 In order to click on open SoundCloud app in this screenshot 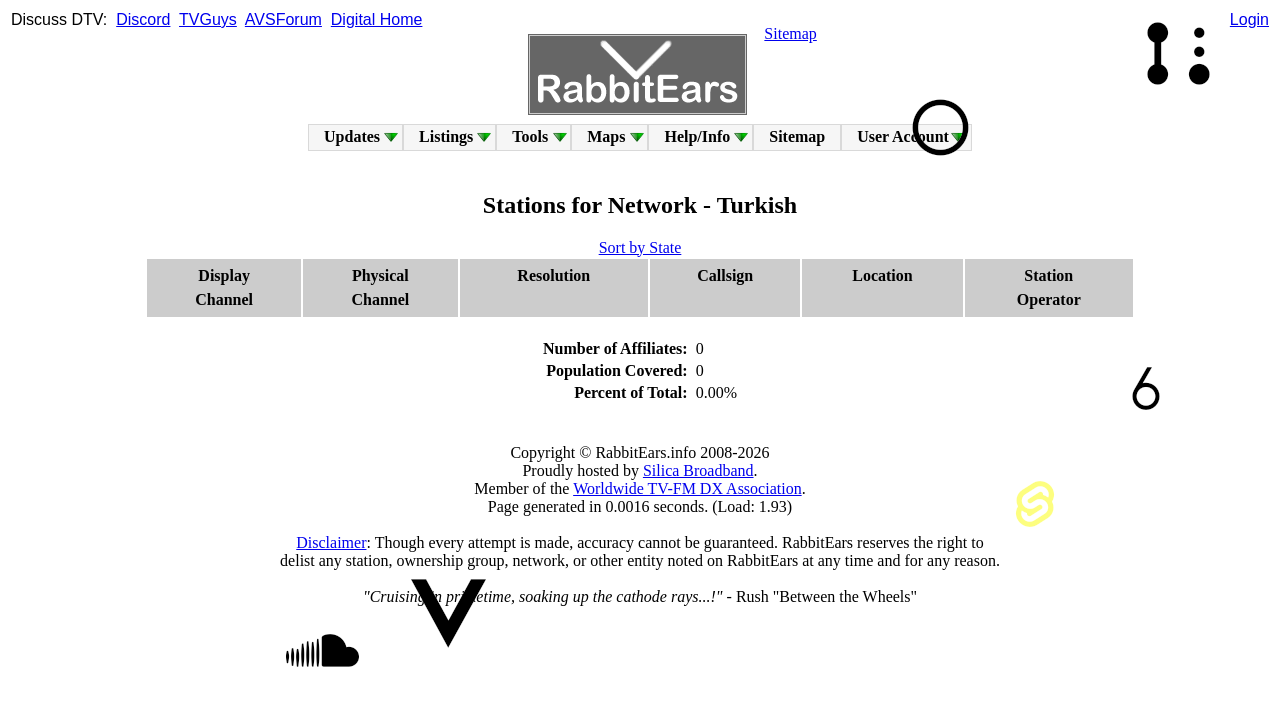, I will do `click(322, 650)`.